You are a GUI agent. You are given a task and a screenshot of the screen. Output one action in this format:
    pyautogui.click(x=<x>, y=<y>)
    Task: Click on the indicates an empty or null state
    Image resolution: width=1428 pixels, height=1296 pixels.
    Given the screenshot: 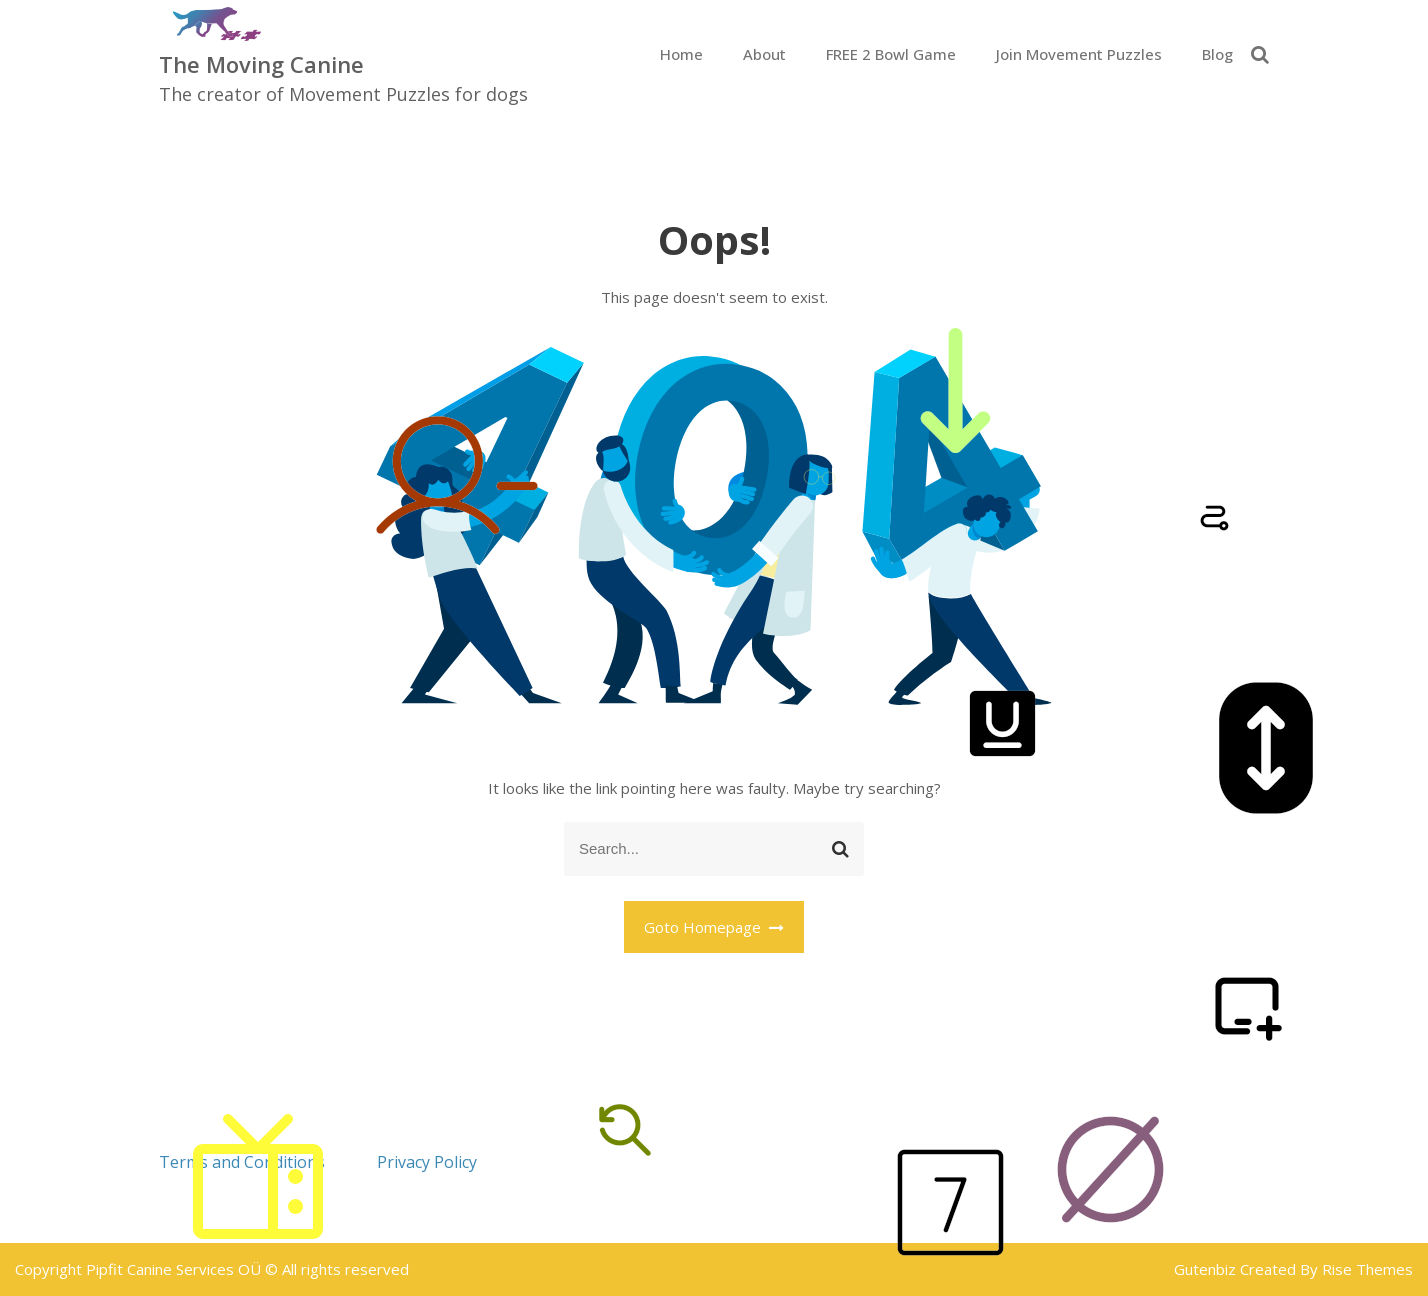 What is the action you would take?
    pyautogui.click(x=1110, y=1169)
    